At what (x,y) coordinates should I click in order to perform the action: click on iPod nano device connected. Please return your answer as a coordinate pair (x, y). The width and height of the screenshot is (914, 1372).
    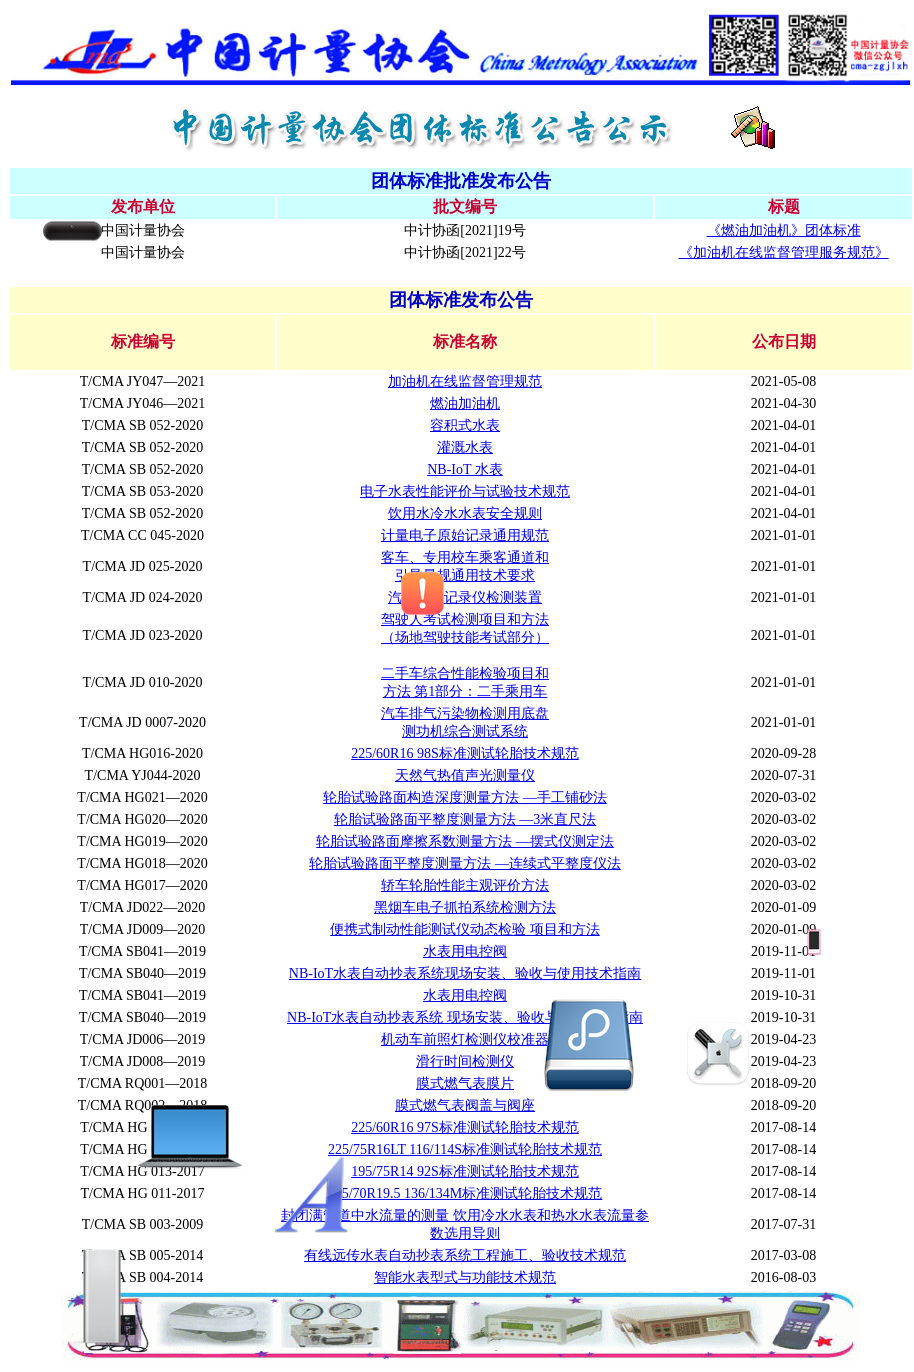
    Looking at the image, I should click on (102, 1298).